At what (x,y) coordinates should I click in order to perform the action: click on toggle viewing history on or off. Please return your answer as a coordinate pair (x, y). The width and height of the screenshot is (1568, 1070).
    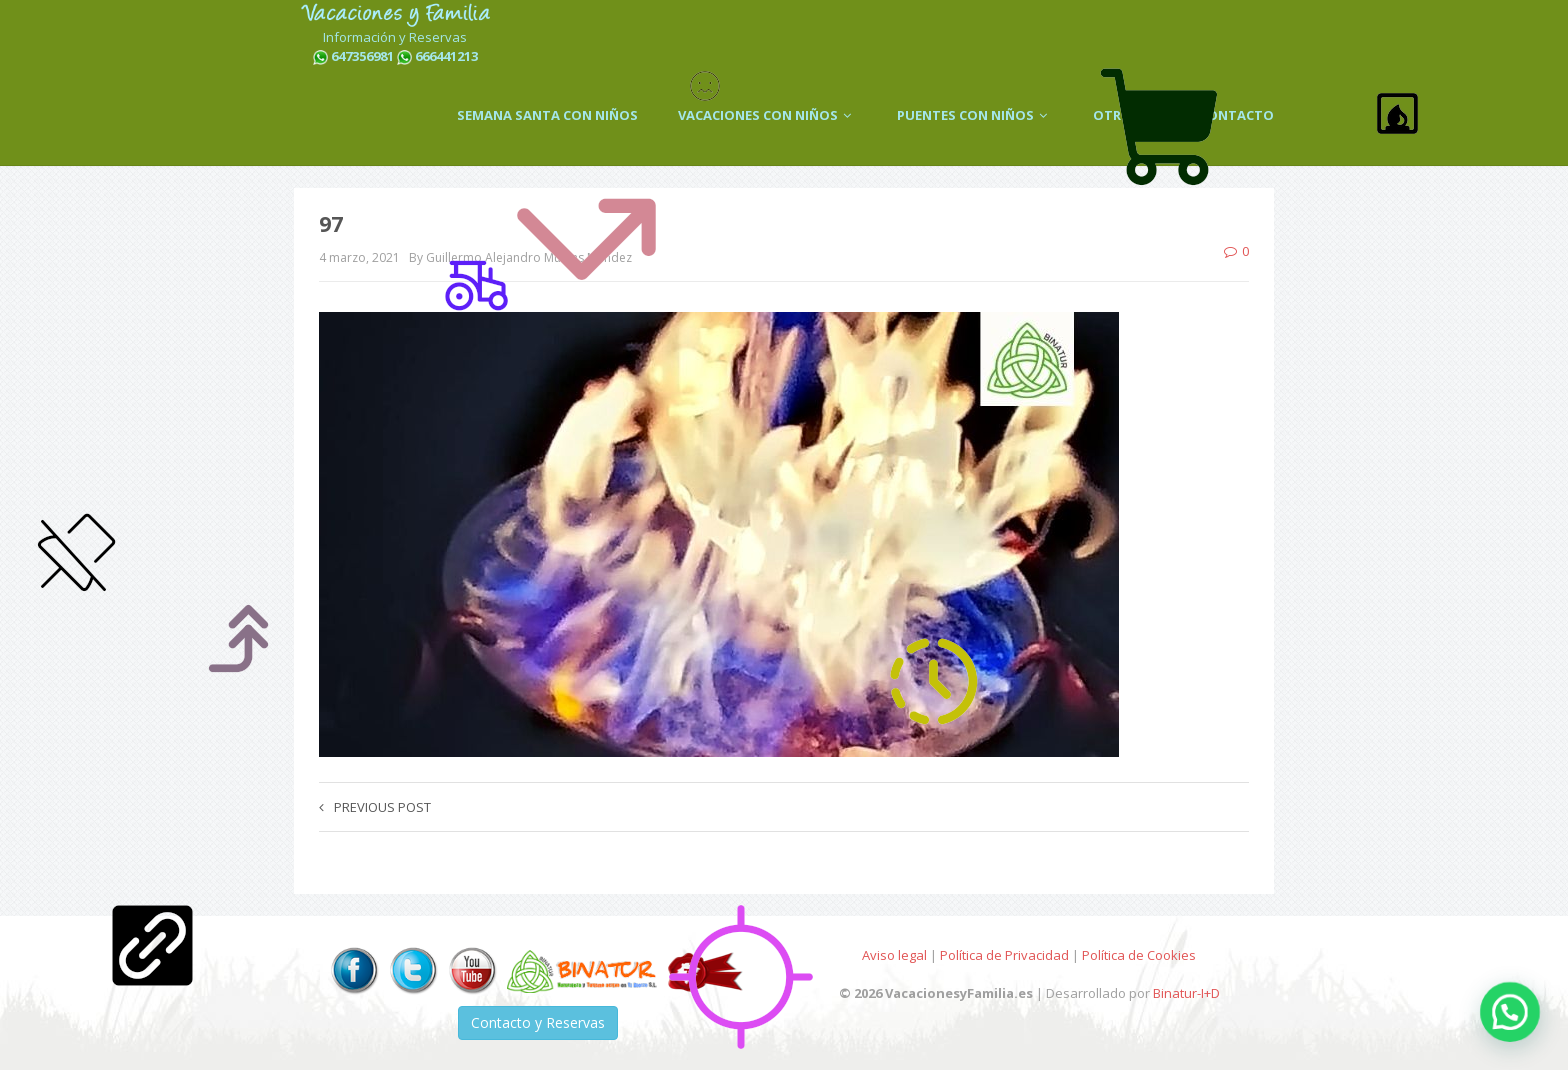
    Looking at the image, I should click on (933, 681).